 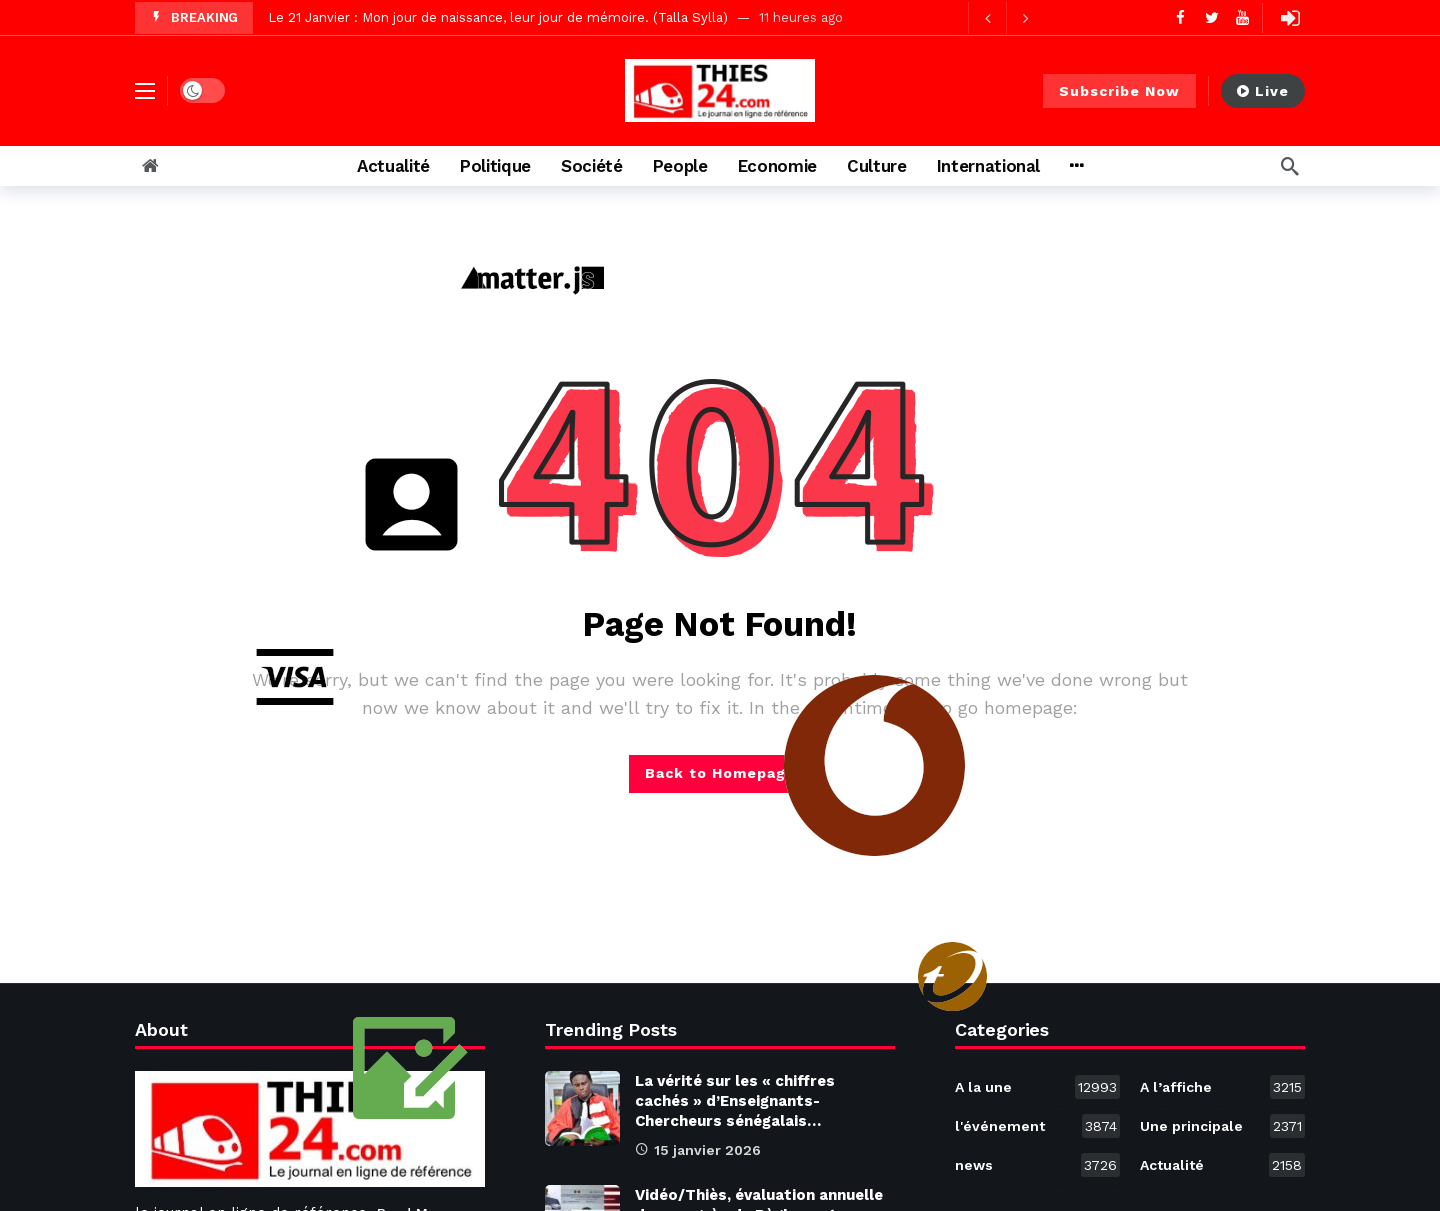 What do you see at coordinates (532, 280) in the screenshot?
I see `matter.js physics engine library logo` at bounding box center [532, 280].